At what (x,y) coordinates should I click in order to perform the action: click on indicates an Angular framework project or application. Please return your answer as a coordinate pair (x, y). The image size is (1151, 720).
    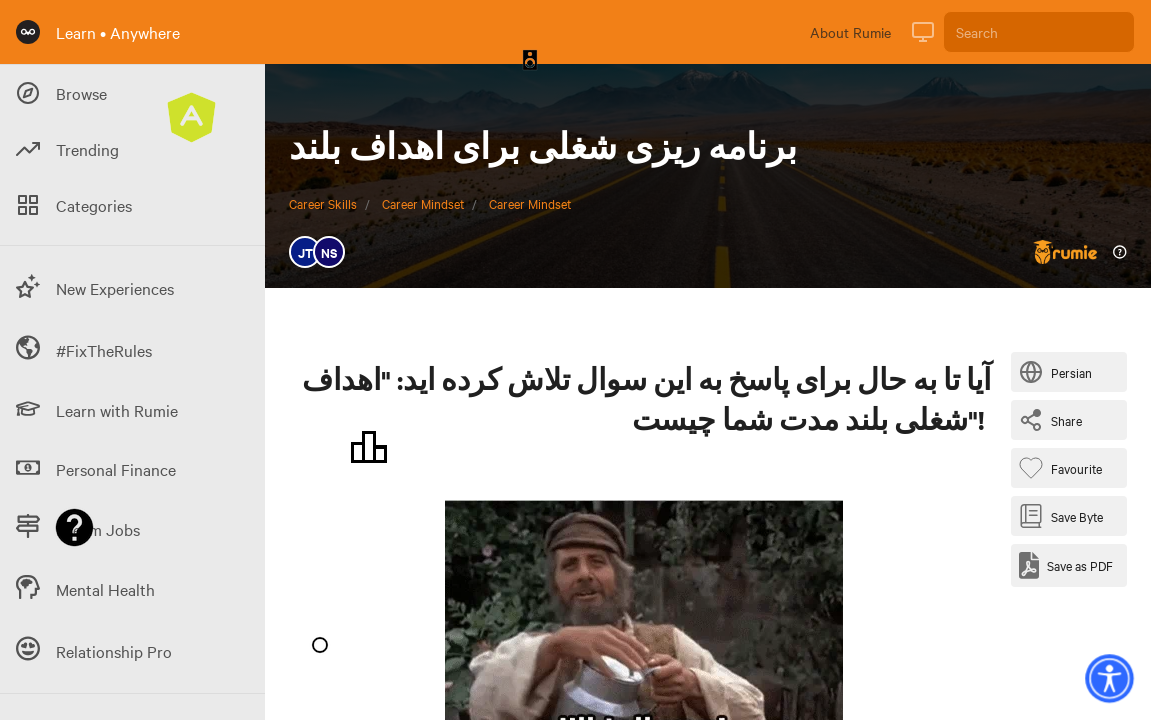
    Looking at the image, I should click on (191, 116).